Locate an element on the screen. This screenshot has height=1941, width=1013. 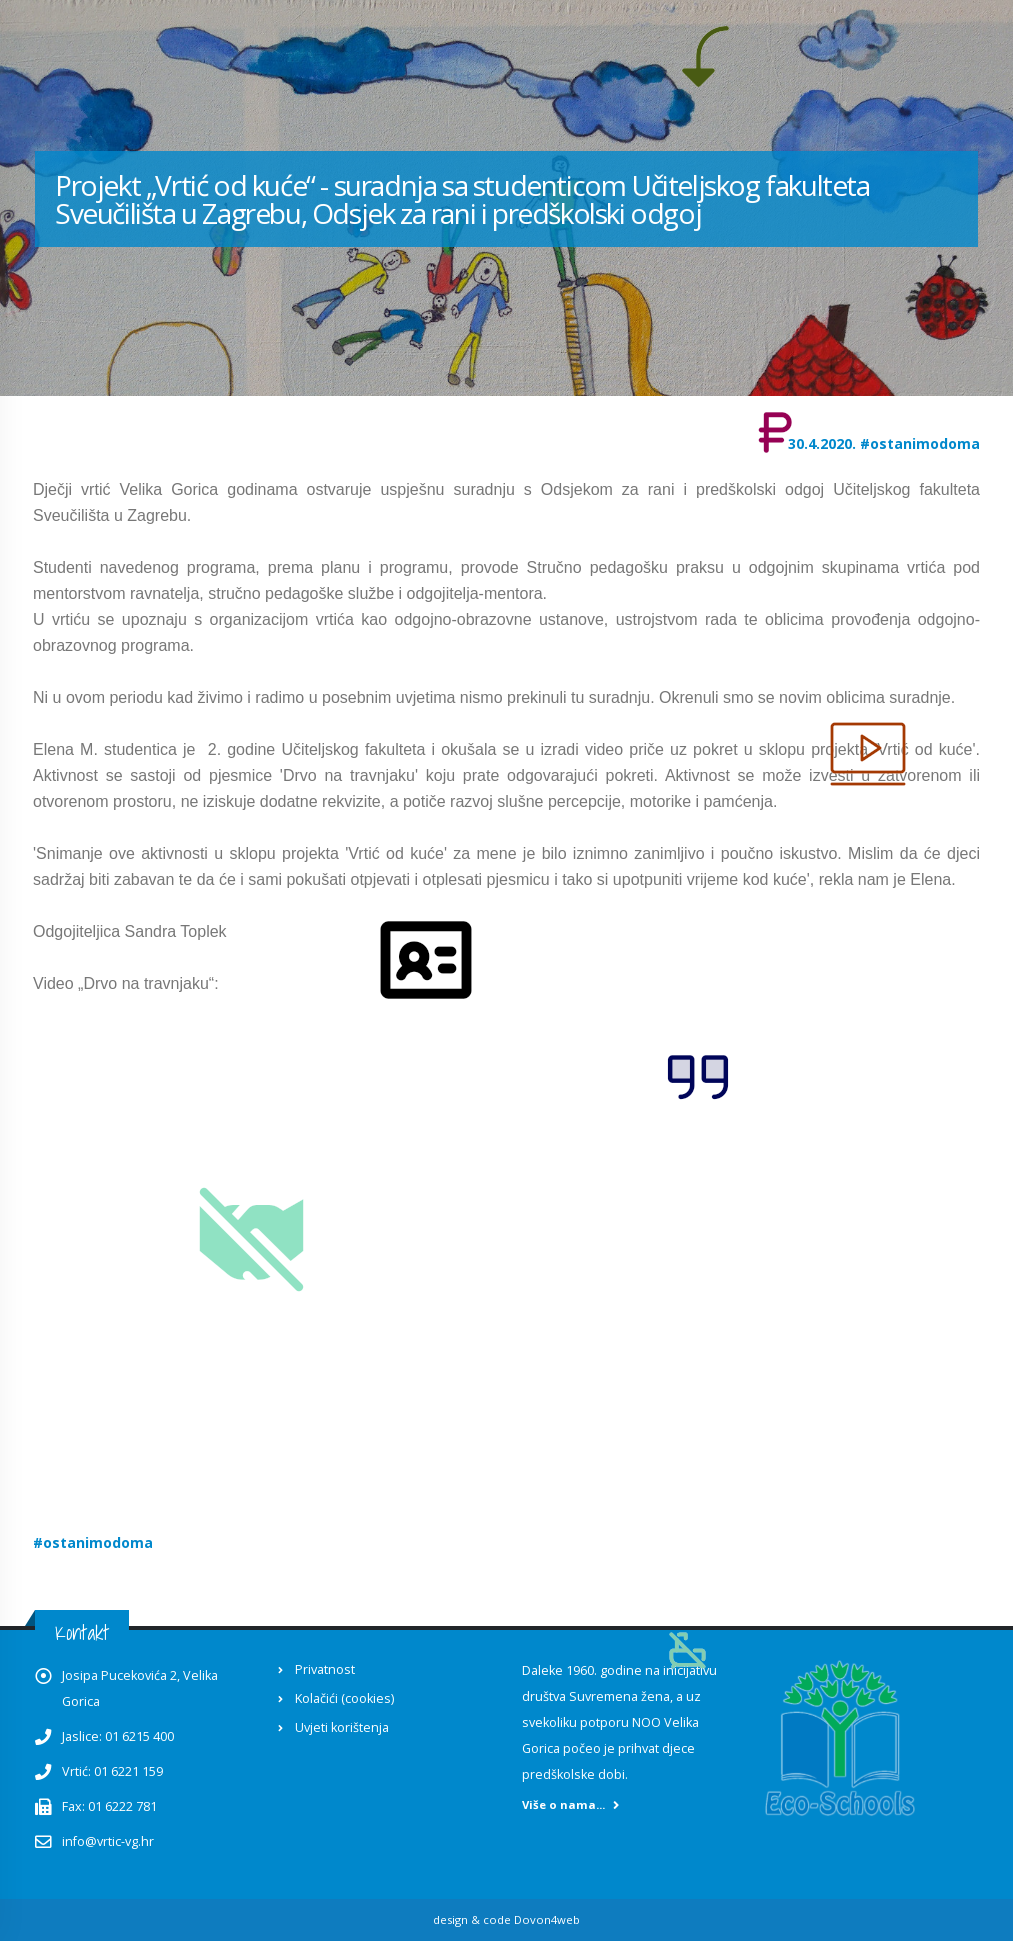
indicates agreement or partnership is cancelled is located at coordinates (251, 1239).